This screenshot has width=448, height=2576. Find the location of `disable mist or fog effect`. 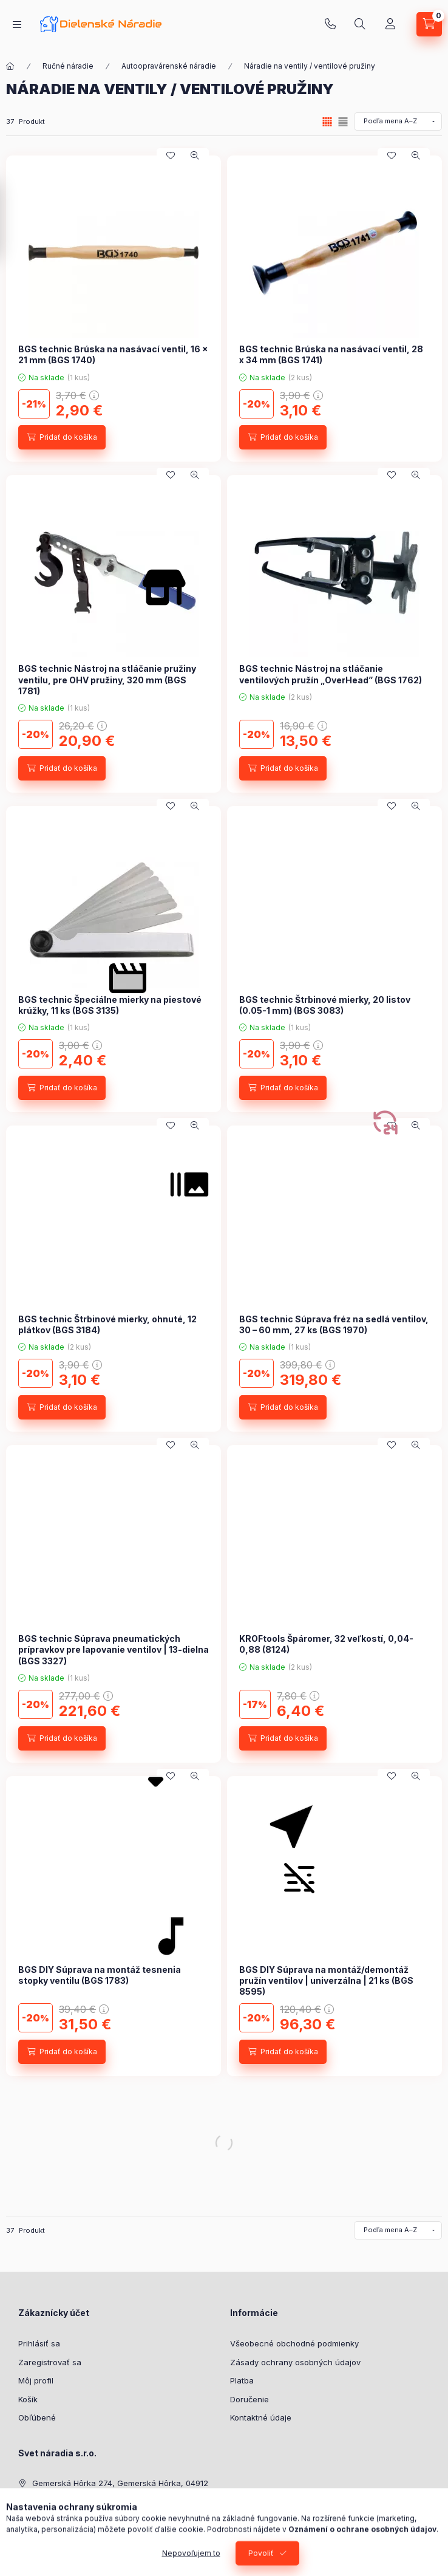

disable mist or fog effect is located at coordinates (299, 1878).